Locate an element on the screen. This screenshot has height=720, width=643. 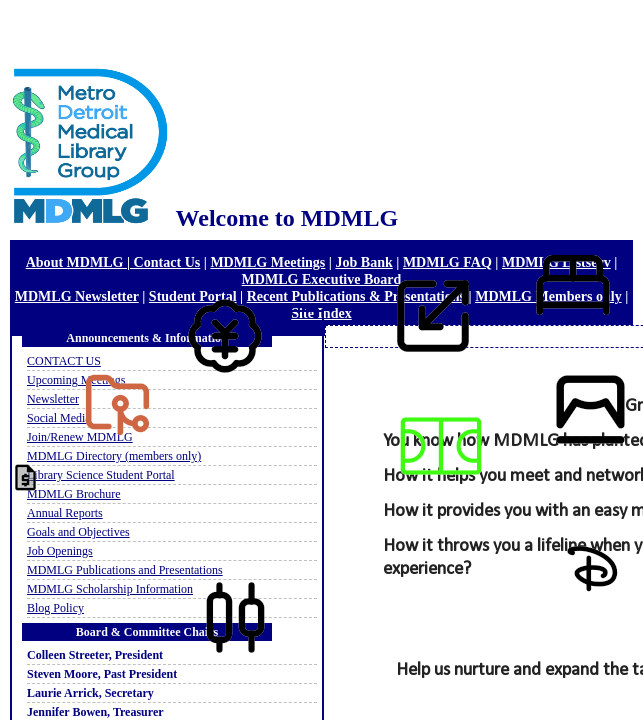
view hotel or accommodation options is located at coordinates (573, 285).